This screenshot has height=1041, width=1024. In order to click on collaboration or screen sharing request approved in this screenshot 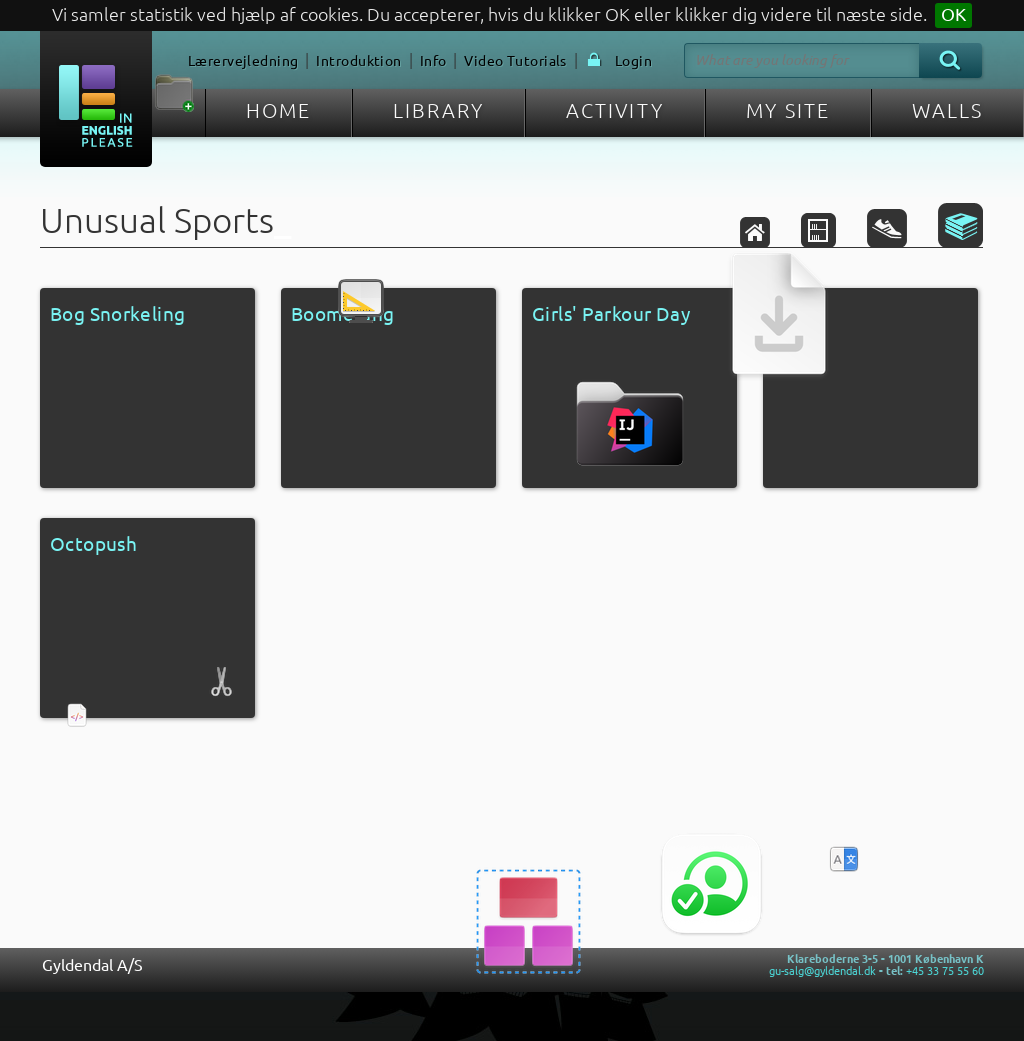, I will do `click(711, 883)`.